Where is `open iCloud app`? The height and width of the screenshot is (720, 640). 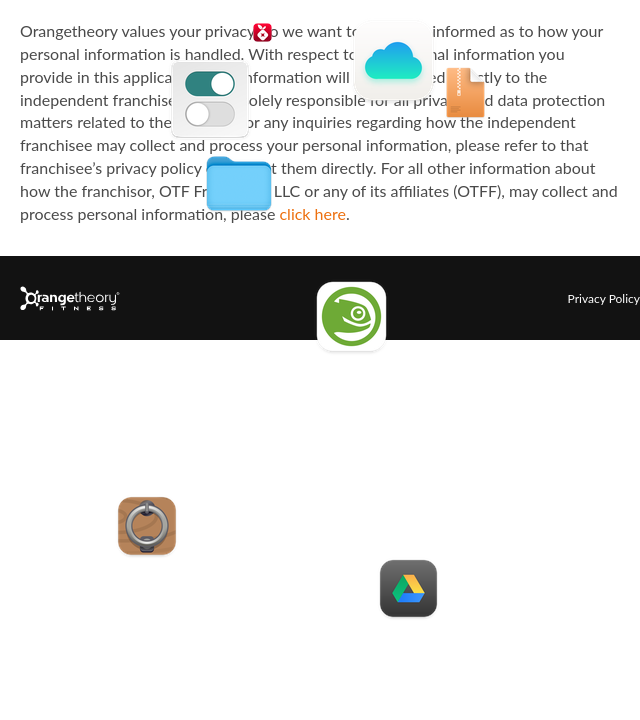 open iCloud app is located at coordinates (393, 60).